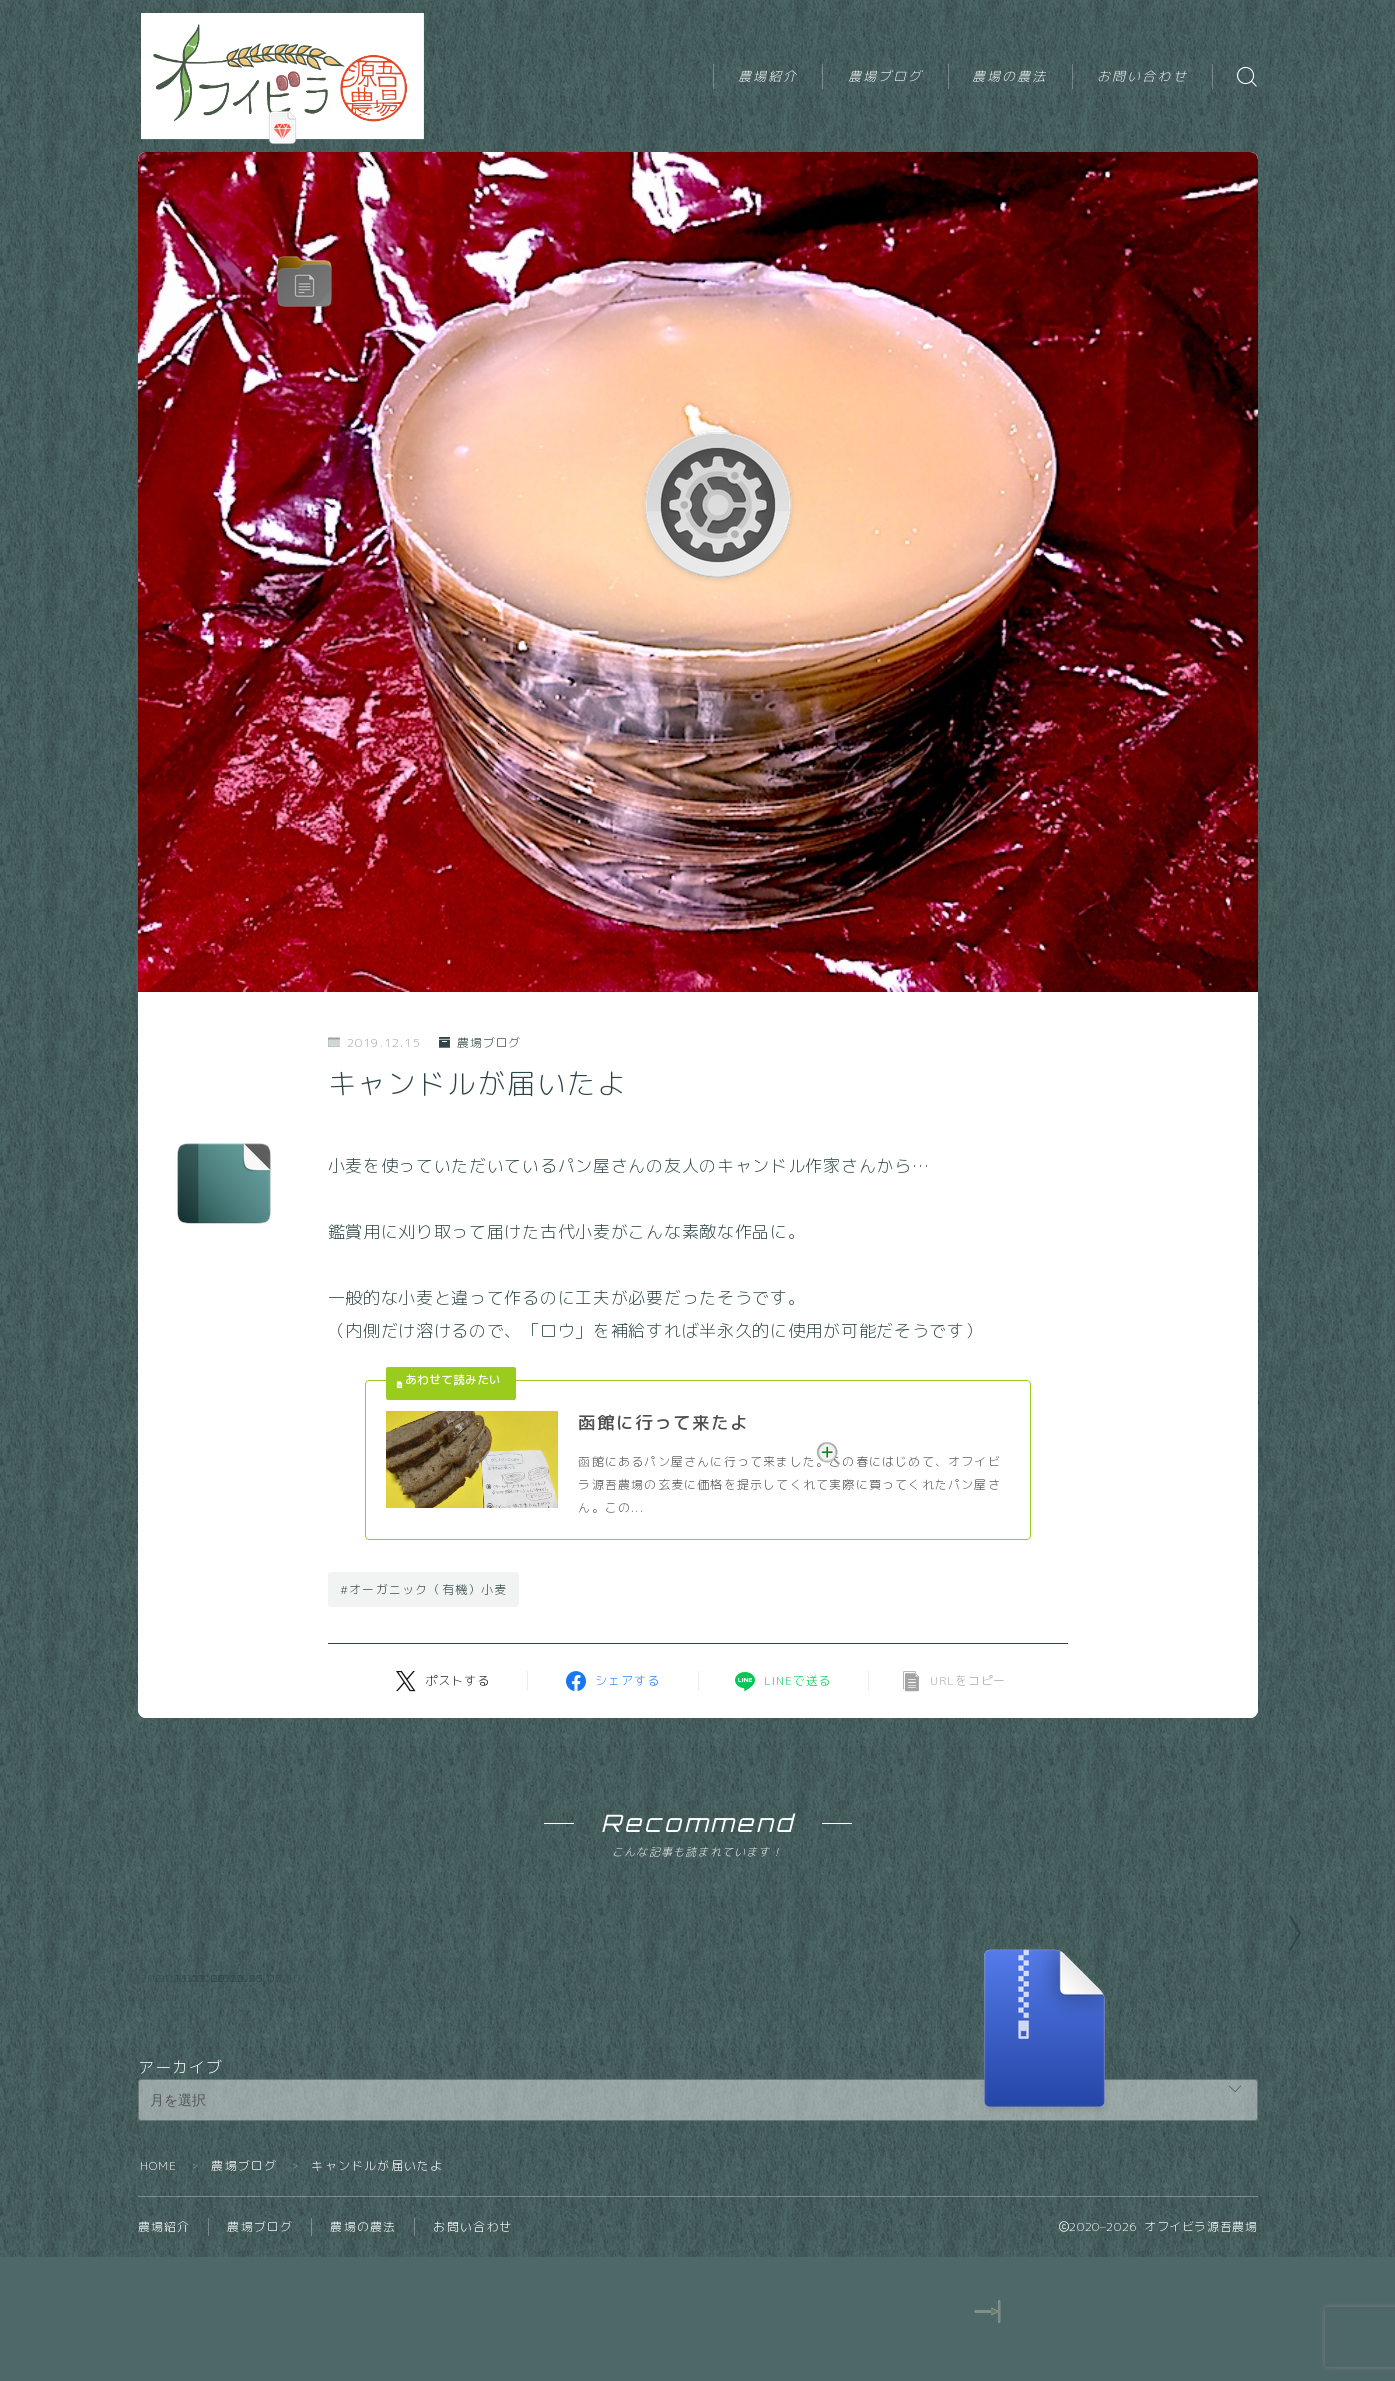 The width and height of the screenshot is (1395, 2381). Describe the element at coordinates (828, 1453) in the screenshot. I see `zoom in on content or image` at that location.